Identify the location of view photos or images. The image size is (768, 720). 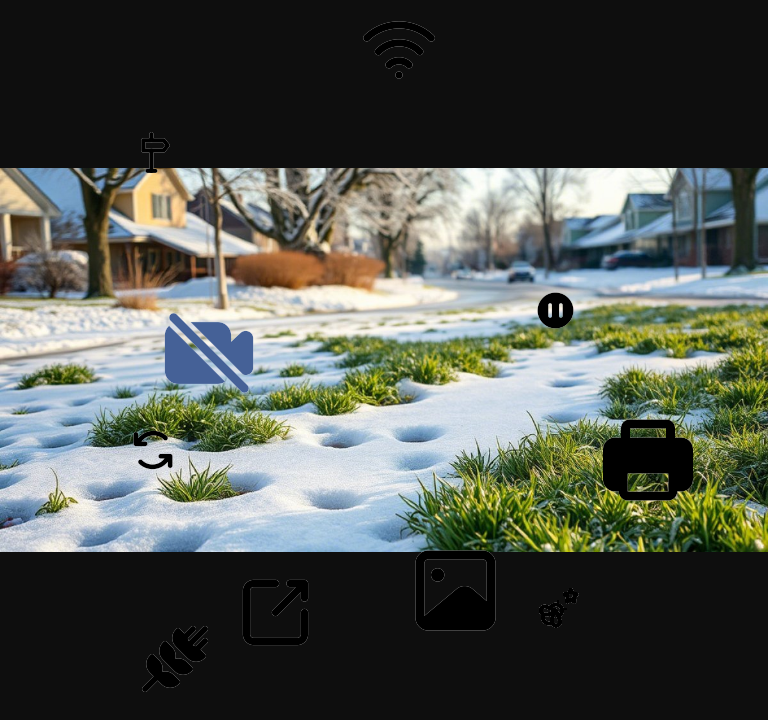
(455, 590).